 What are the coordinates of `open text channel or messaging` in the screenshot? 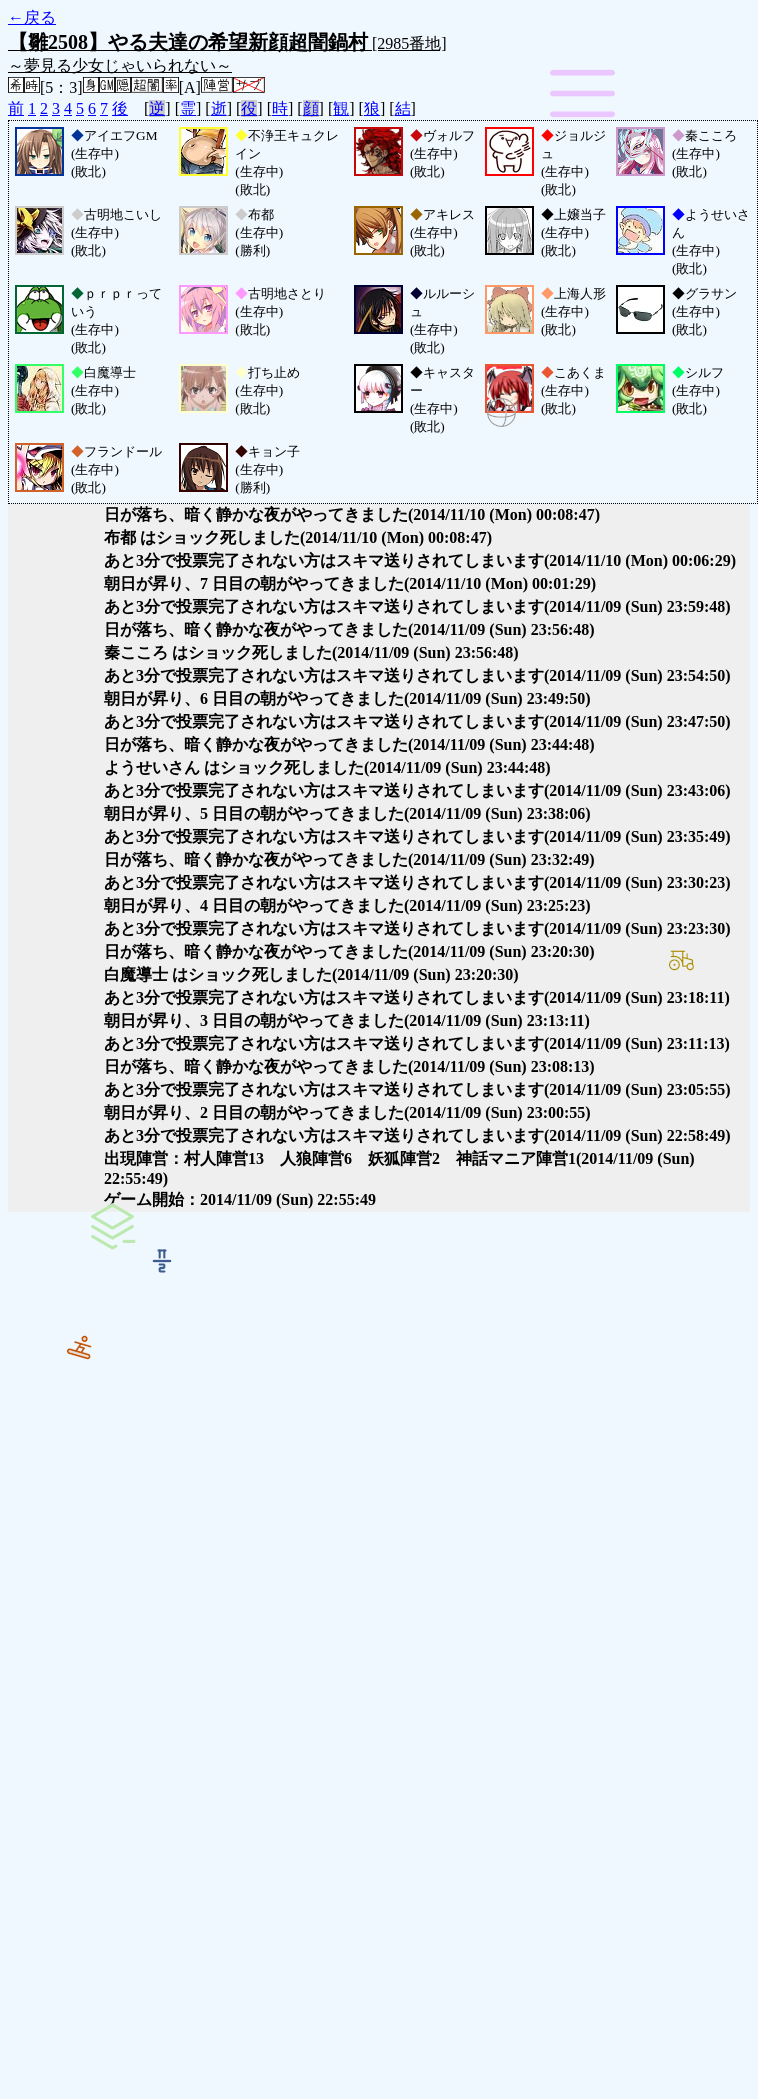 It's located at (582, 93).